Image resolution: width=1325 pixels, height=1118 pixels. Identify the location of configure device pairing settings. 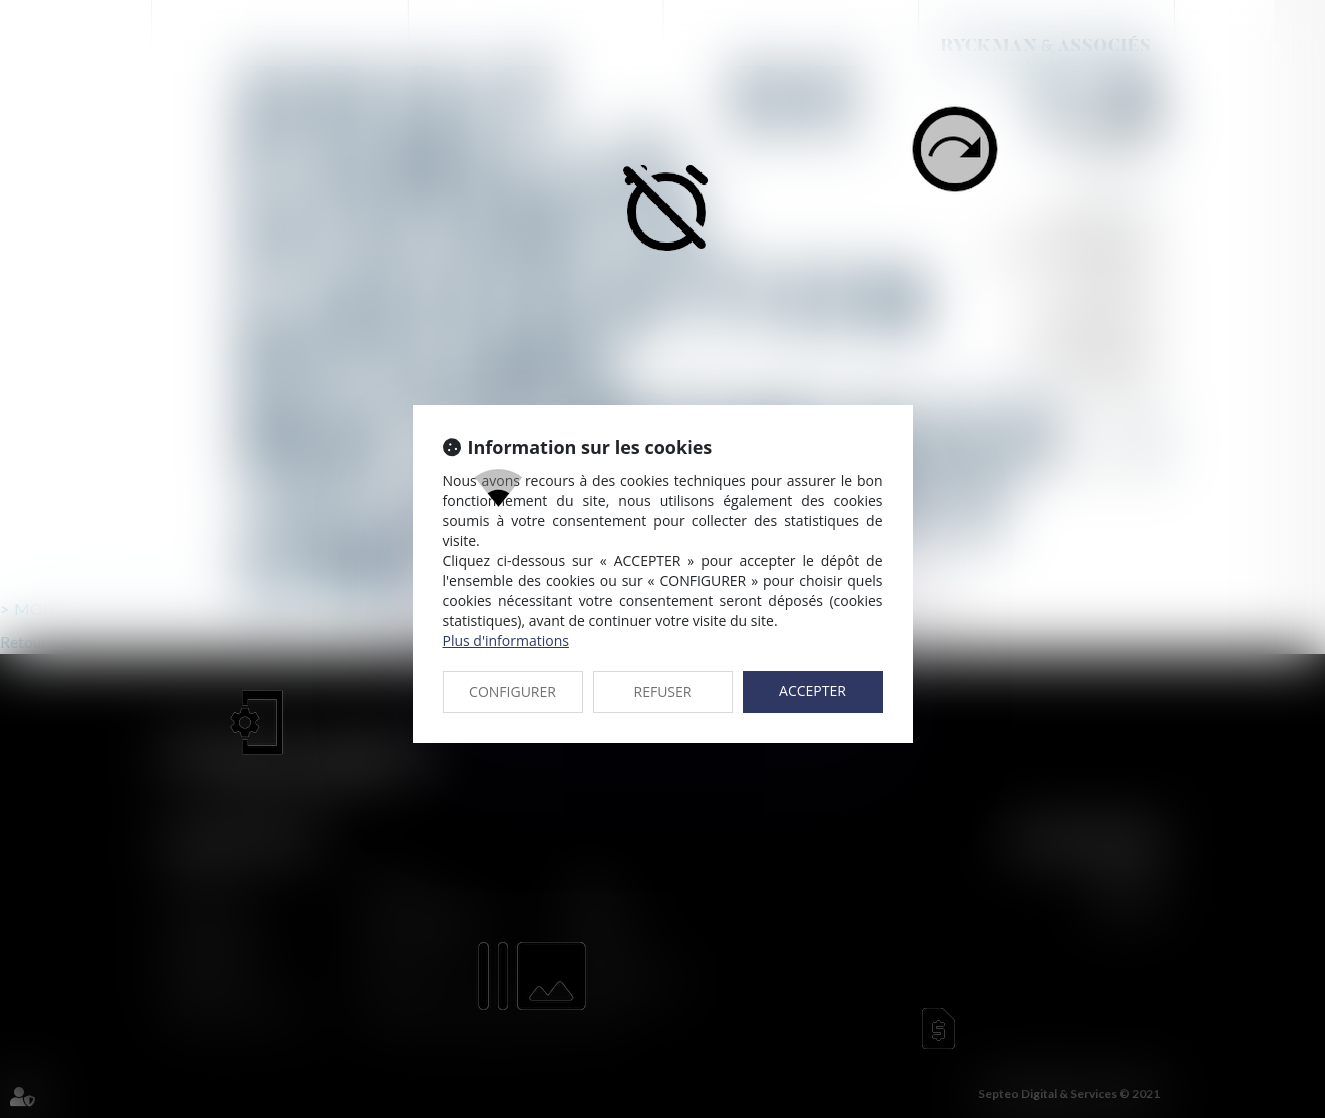
(256, 722).